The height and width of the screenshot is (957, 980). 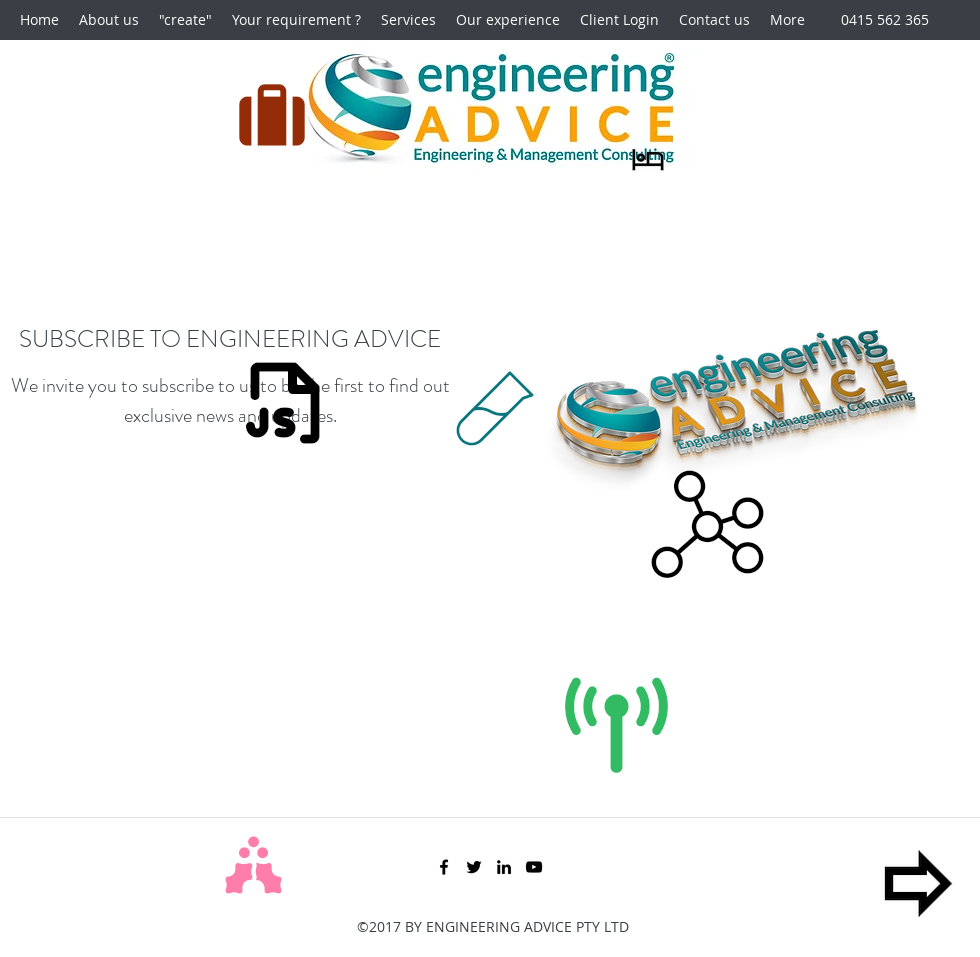 What do you see at coordinates (707, 526) in the screenshot?
I see `view network connections or relationships` at bounding box center [707, 526].